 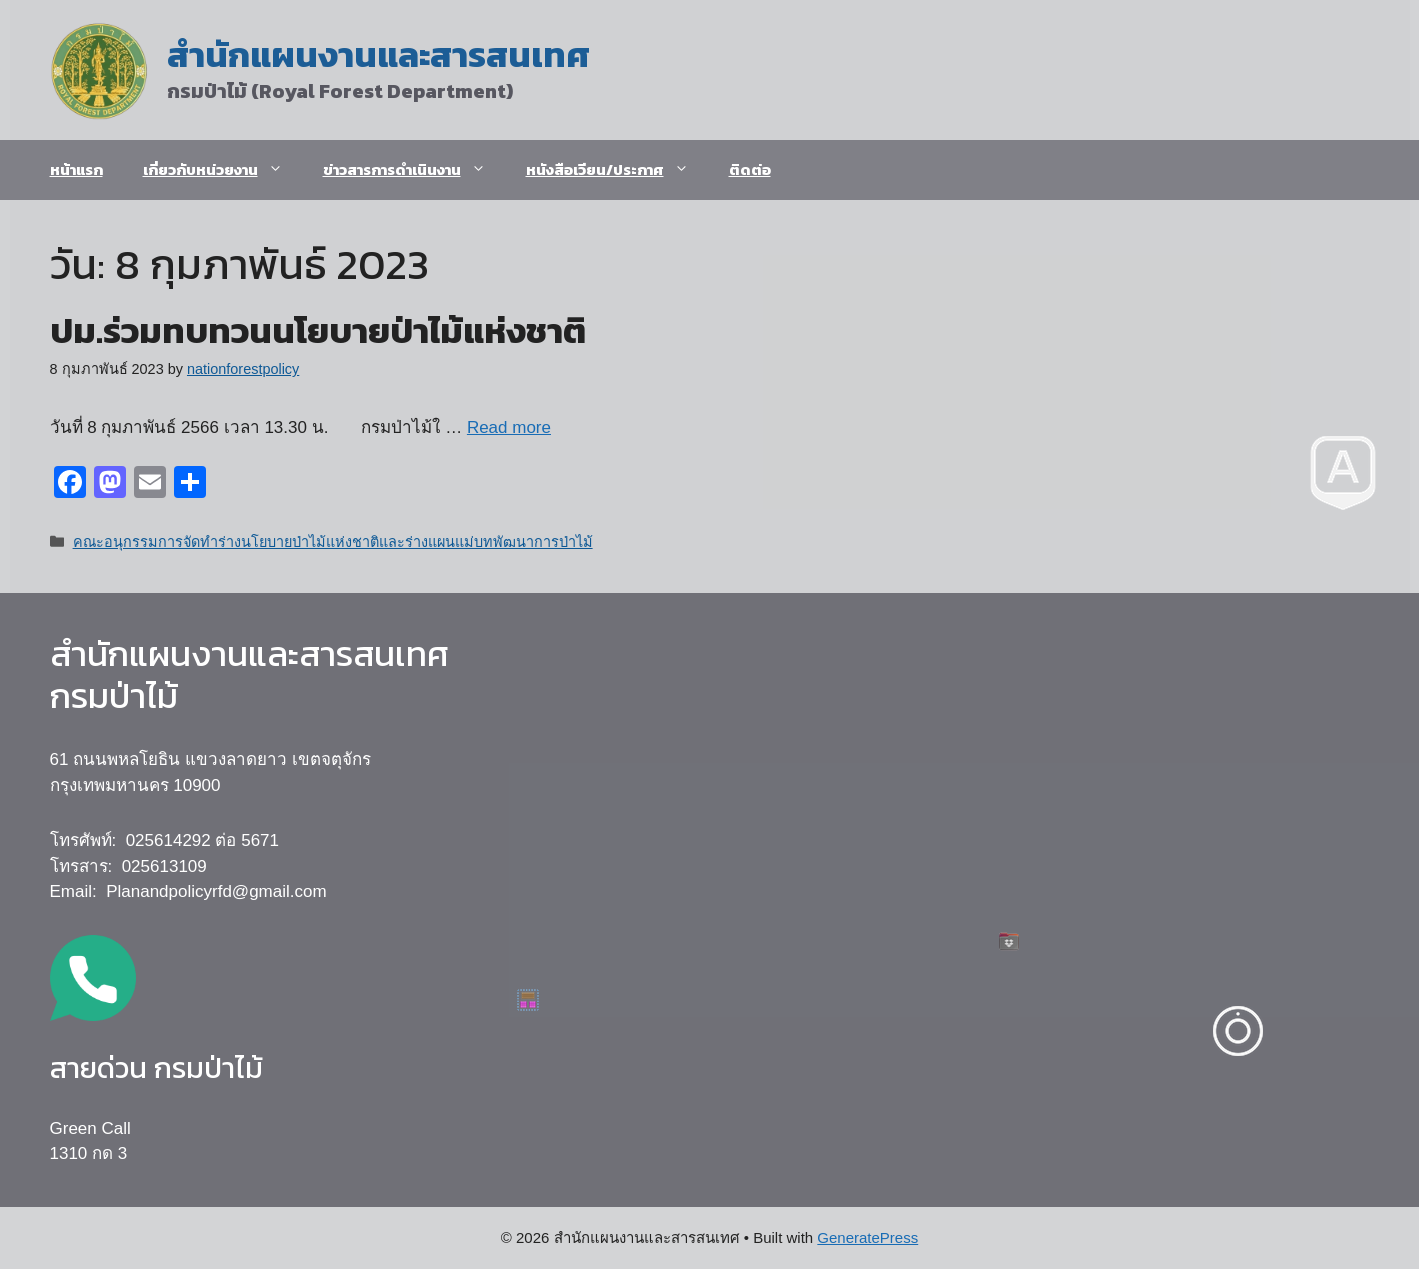 I want to click on indicates camera is currently active, so click(x=1238, y=1031).